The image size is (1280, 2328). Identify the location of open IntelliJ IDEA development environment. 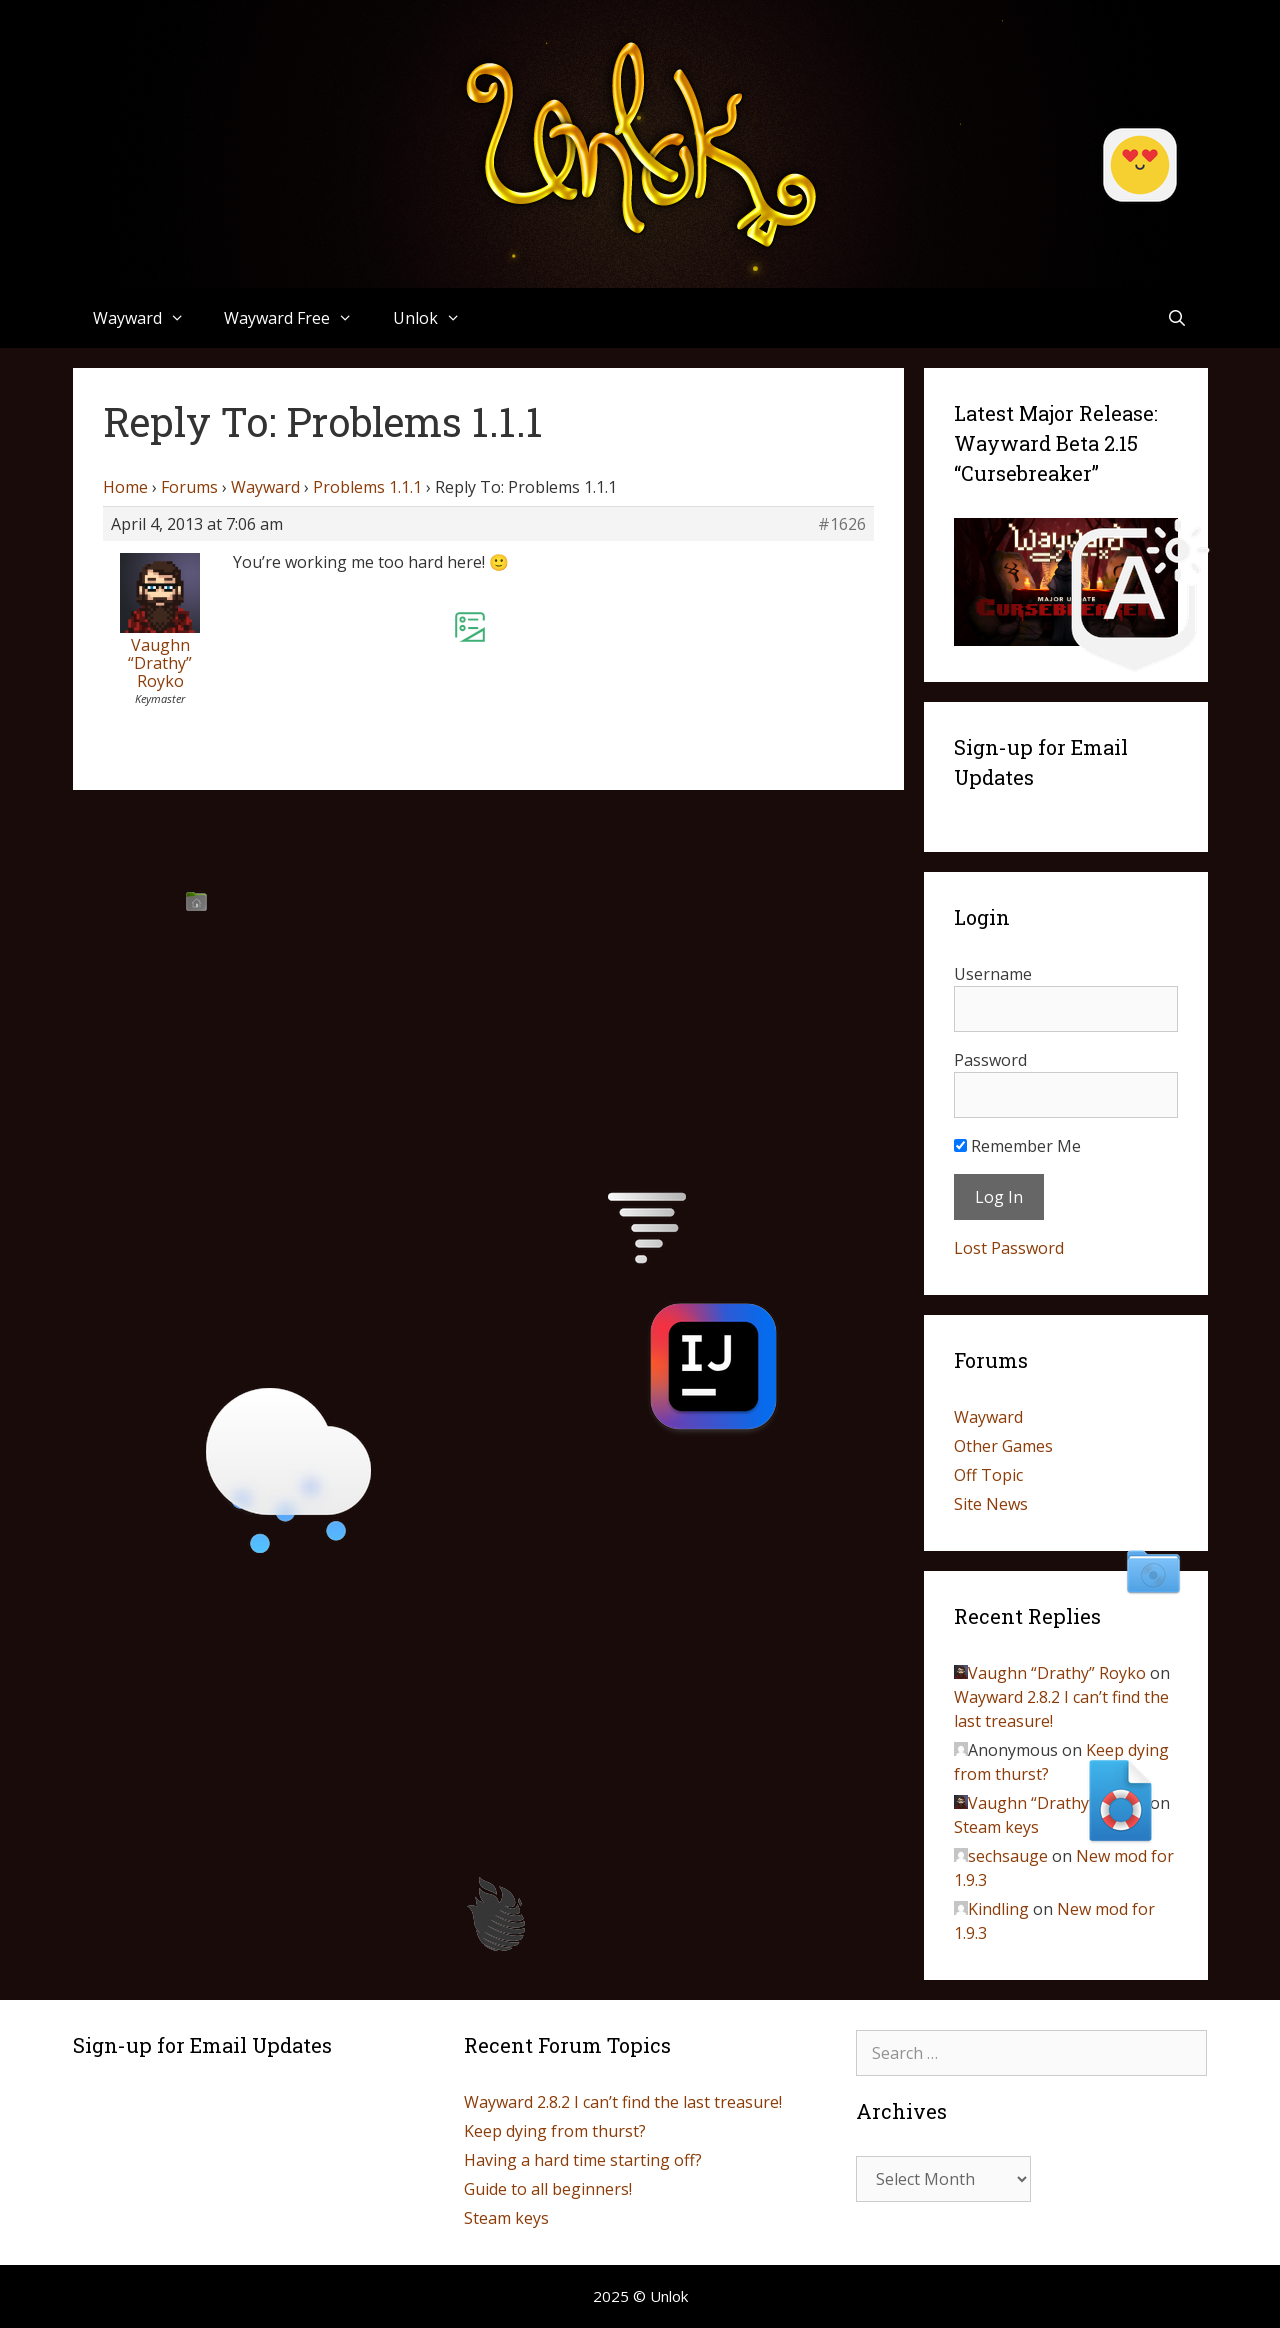
(713, 1366).